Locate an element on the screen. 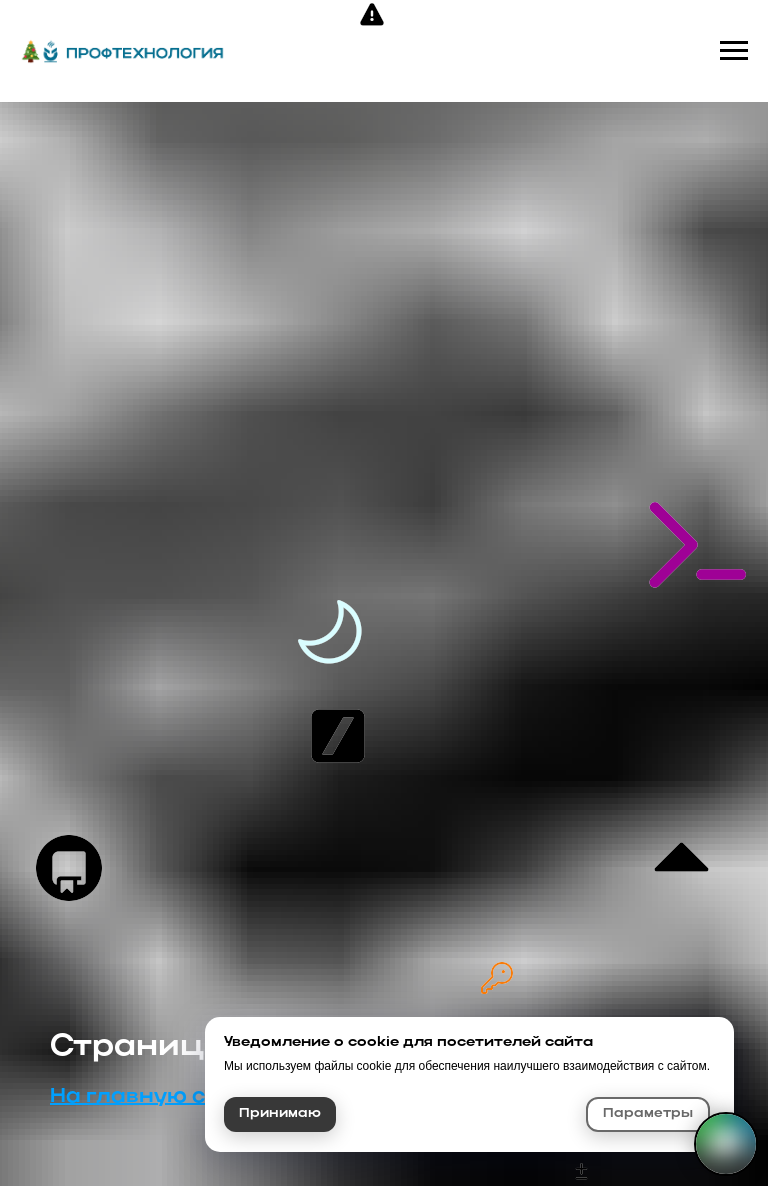 The width and height of the screenshot is (768, 1186). indicates a warning or important alert is located at coordinates (372, 15).